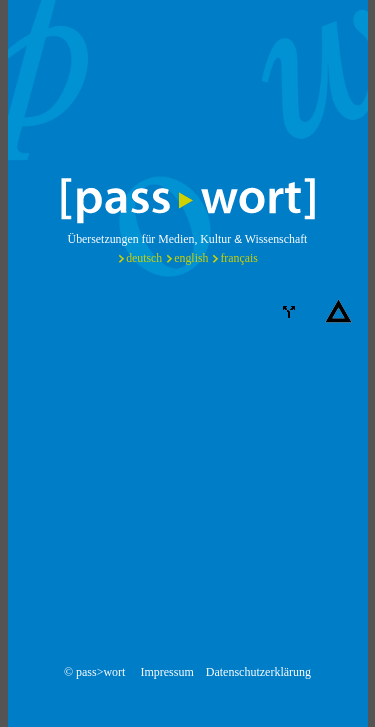 The height and width of the screenshot is (727, 375). I want to click on unverified function breakpoint in debug mode, so click(338, 312).